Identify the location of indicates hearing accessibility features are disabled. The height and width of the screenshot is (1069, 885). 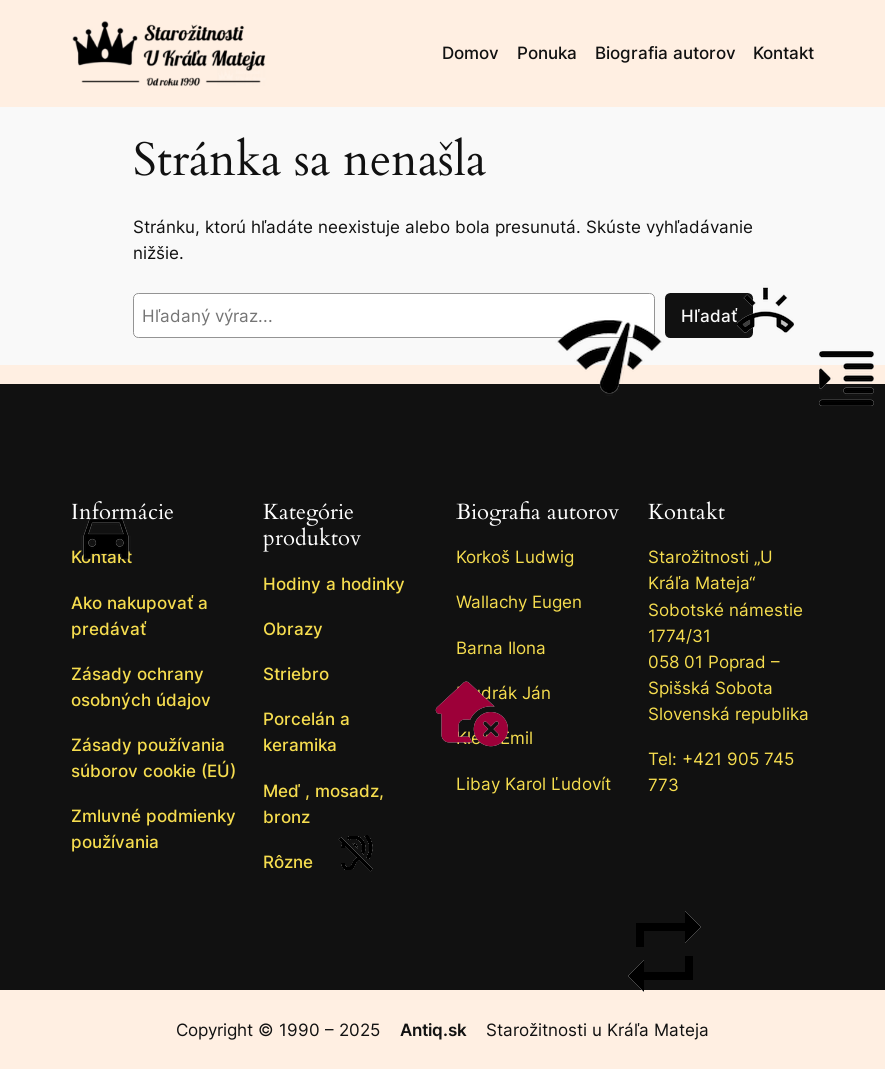
(357, 853).